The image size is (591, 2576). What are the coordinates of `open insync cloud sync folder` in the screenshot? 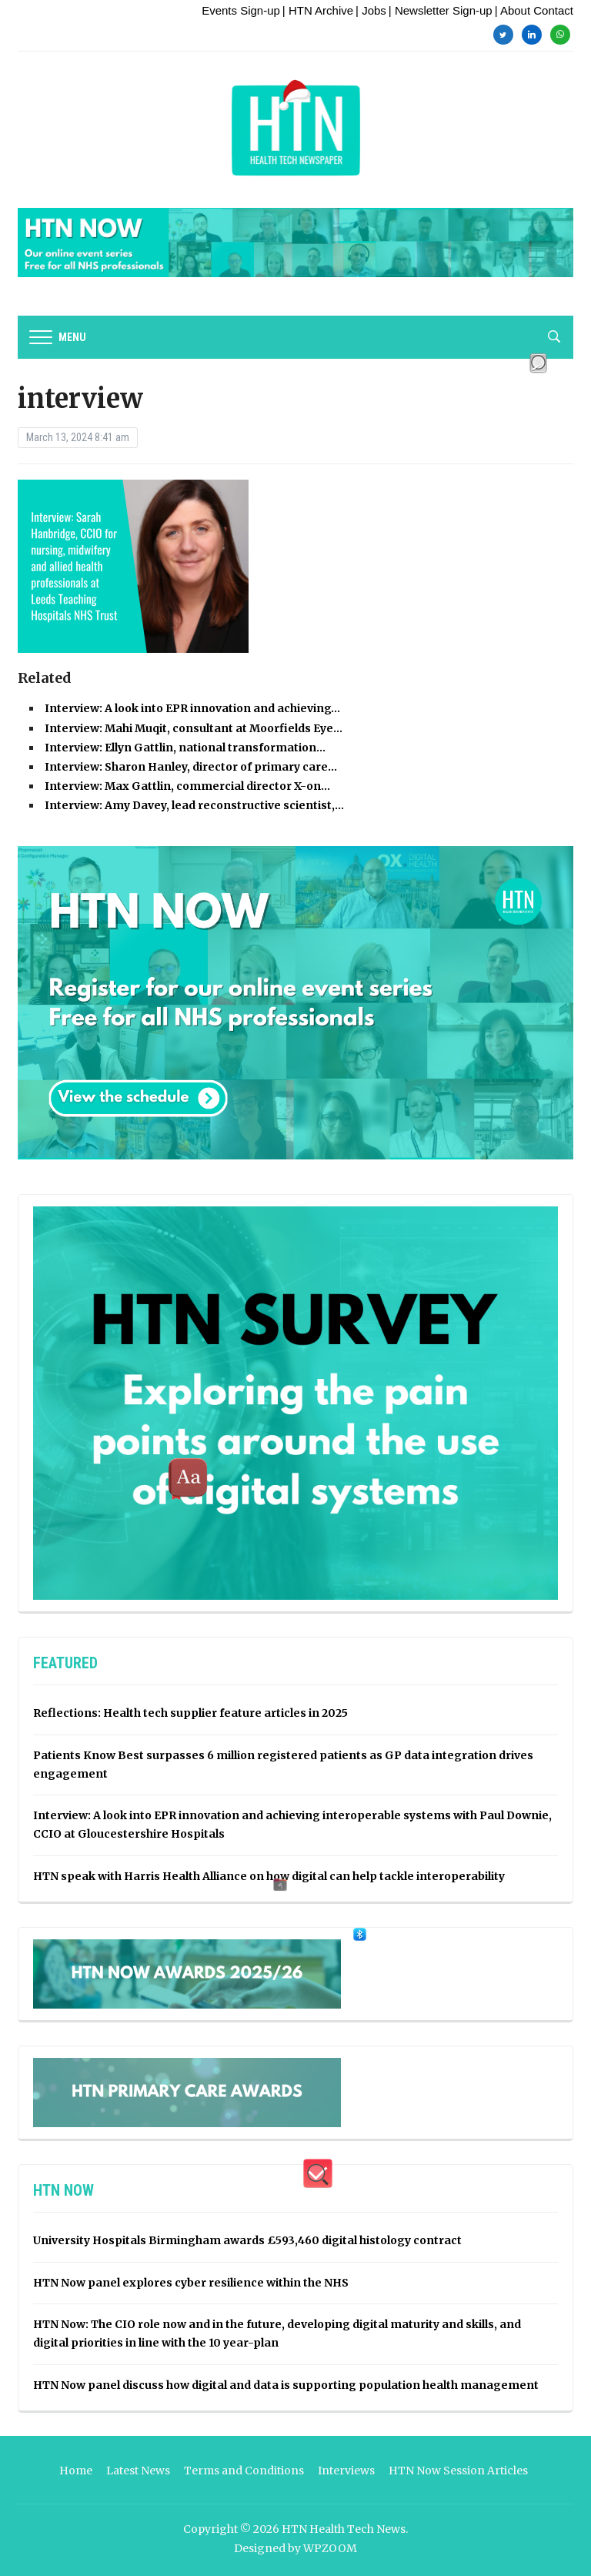 It's located at (280, 1885).